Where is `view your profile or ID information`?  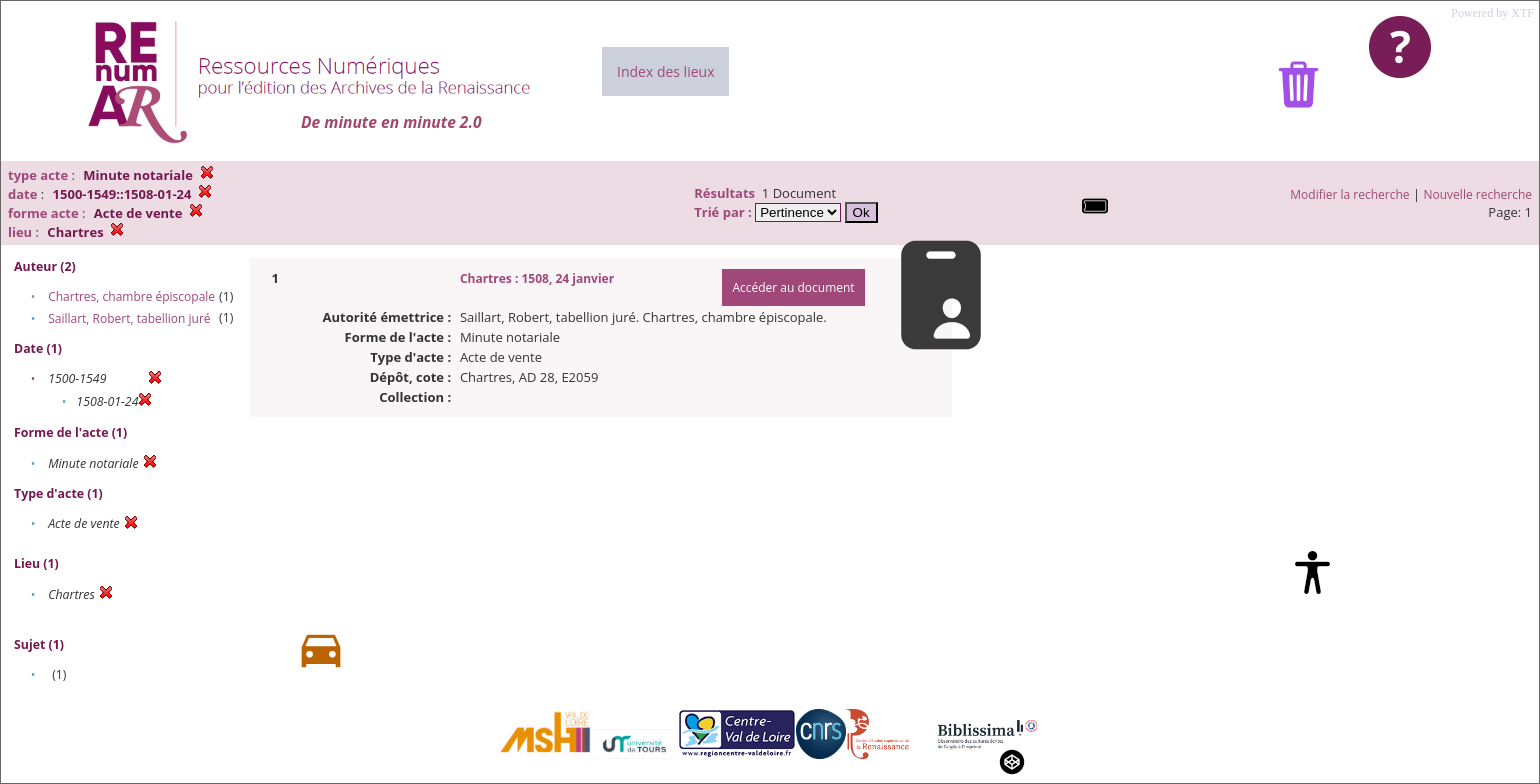 view your profile or ID information is located at coordinates (941, 295).